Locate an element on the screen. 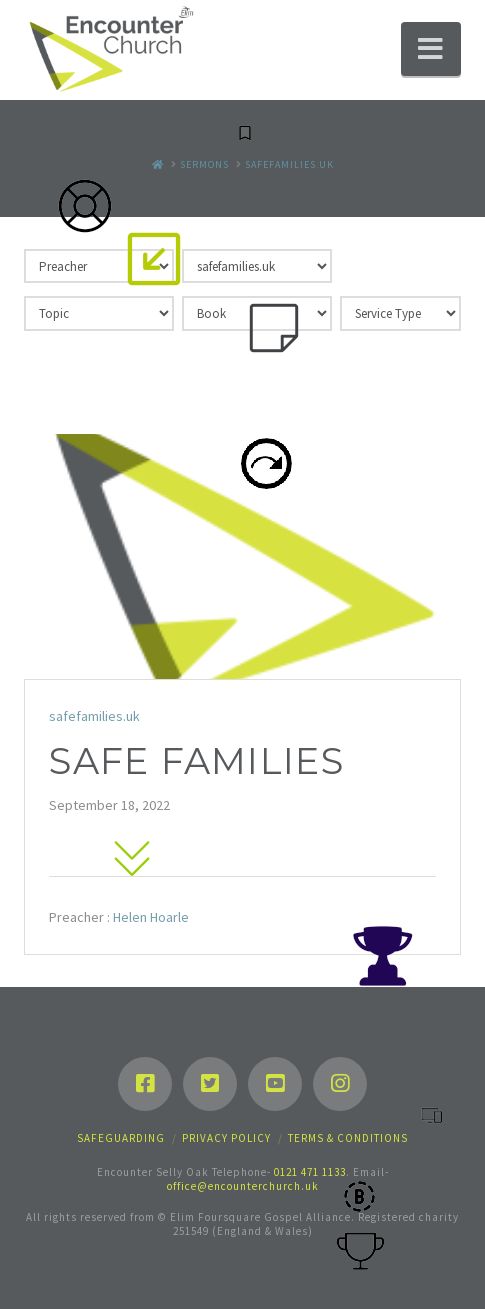 This screenshot has height=1309, width=485. access help or support is located at coordinates (85, 206).